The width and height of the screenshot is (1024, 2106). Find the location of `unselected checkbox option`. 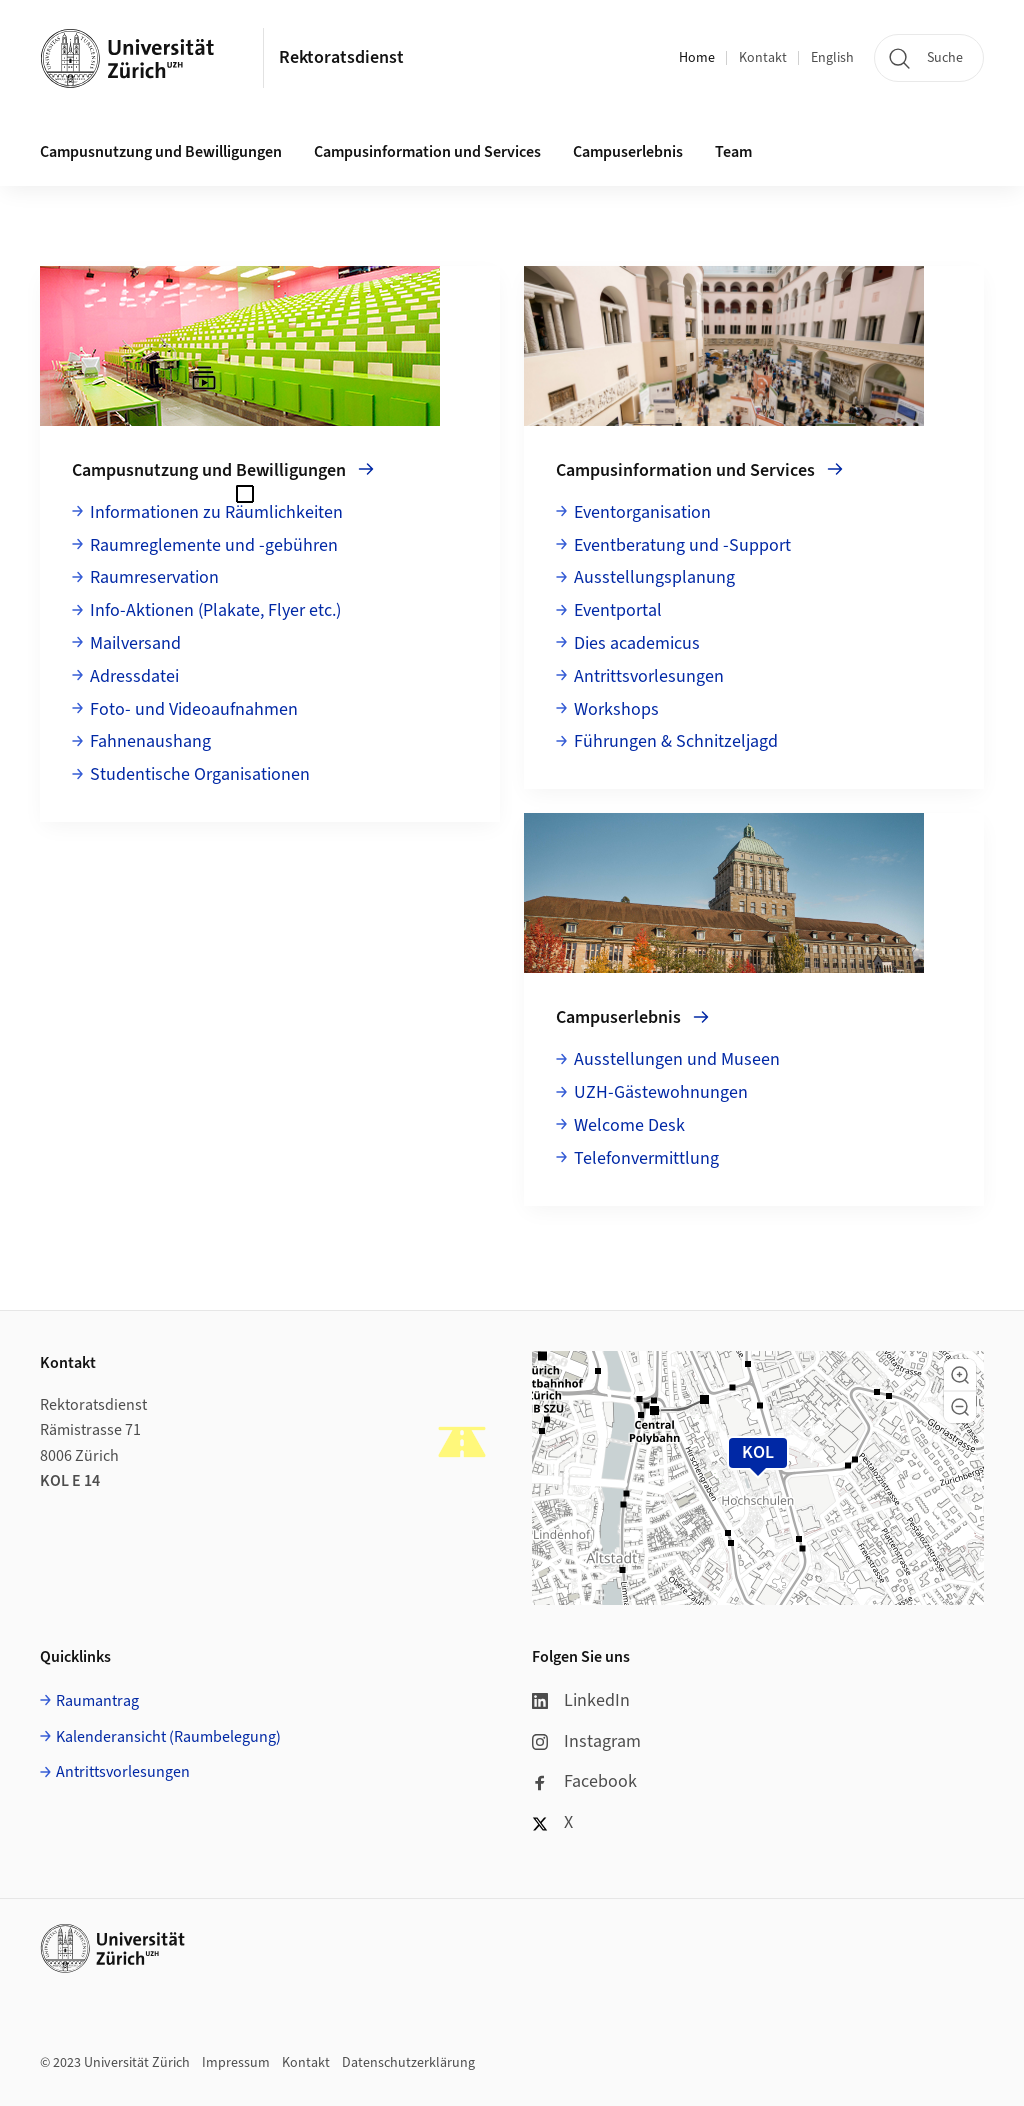

unselected checkbox option is located at coordinates (245, 494).